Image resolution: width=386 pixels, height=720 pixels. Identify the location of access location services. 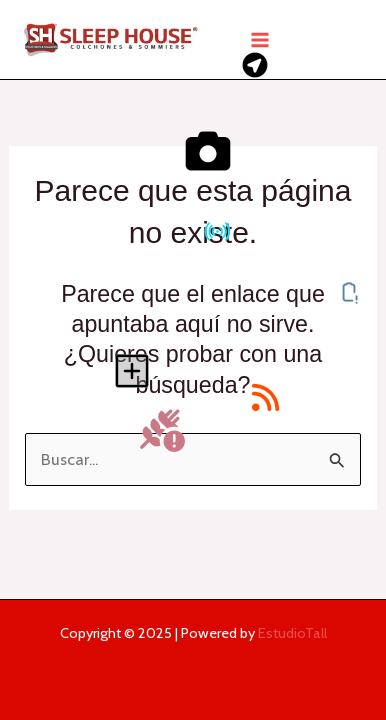
(255, 65).